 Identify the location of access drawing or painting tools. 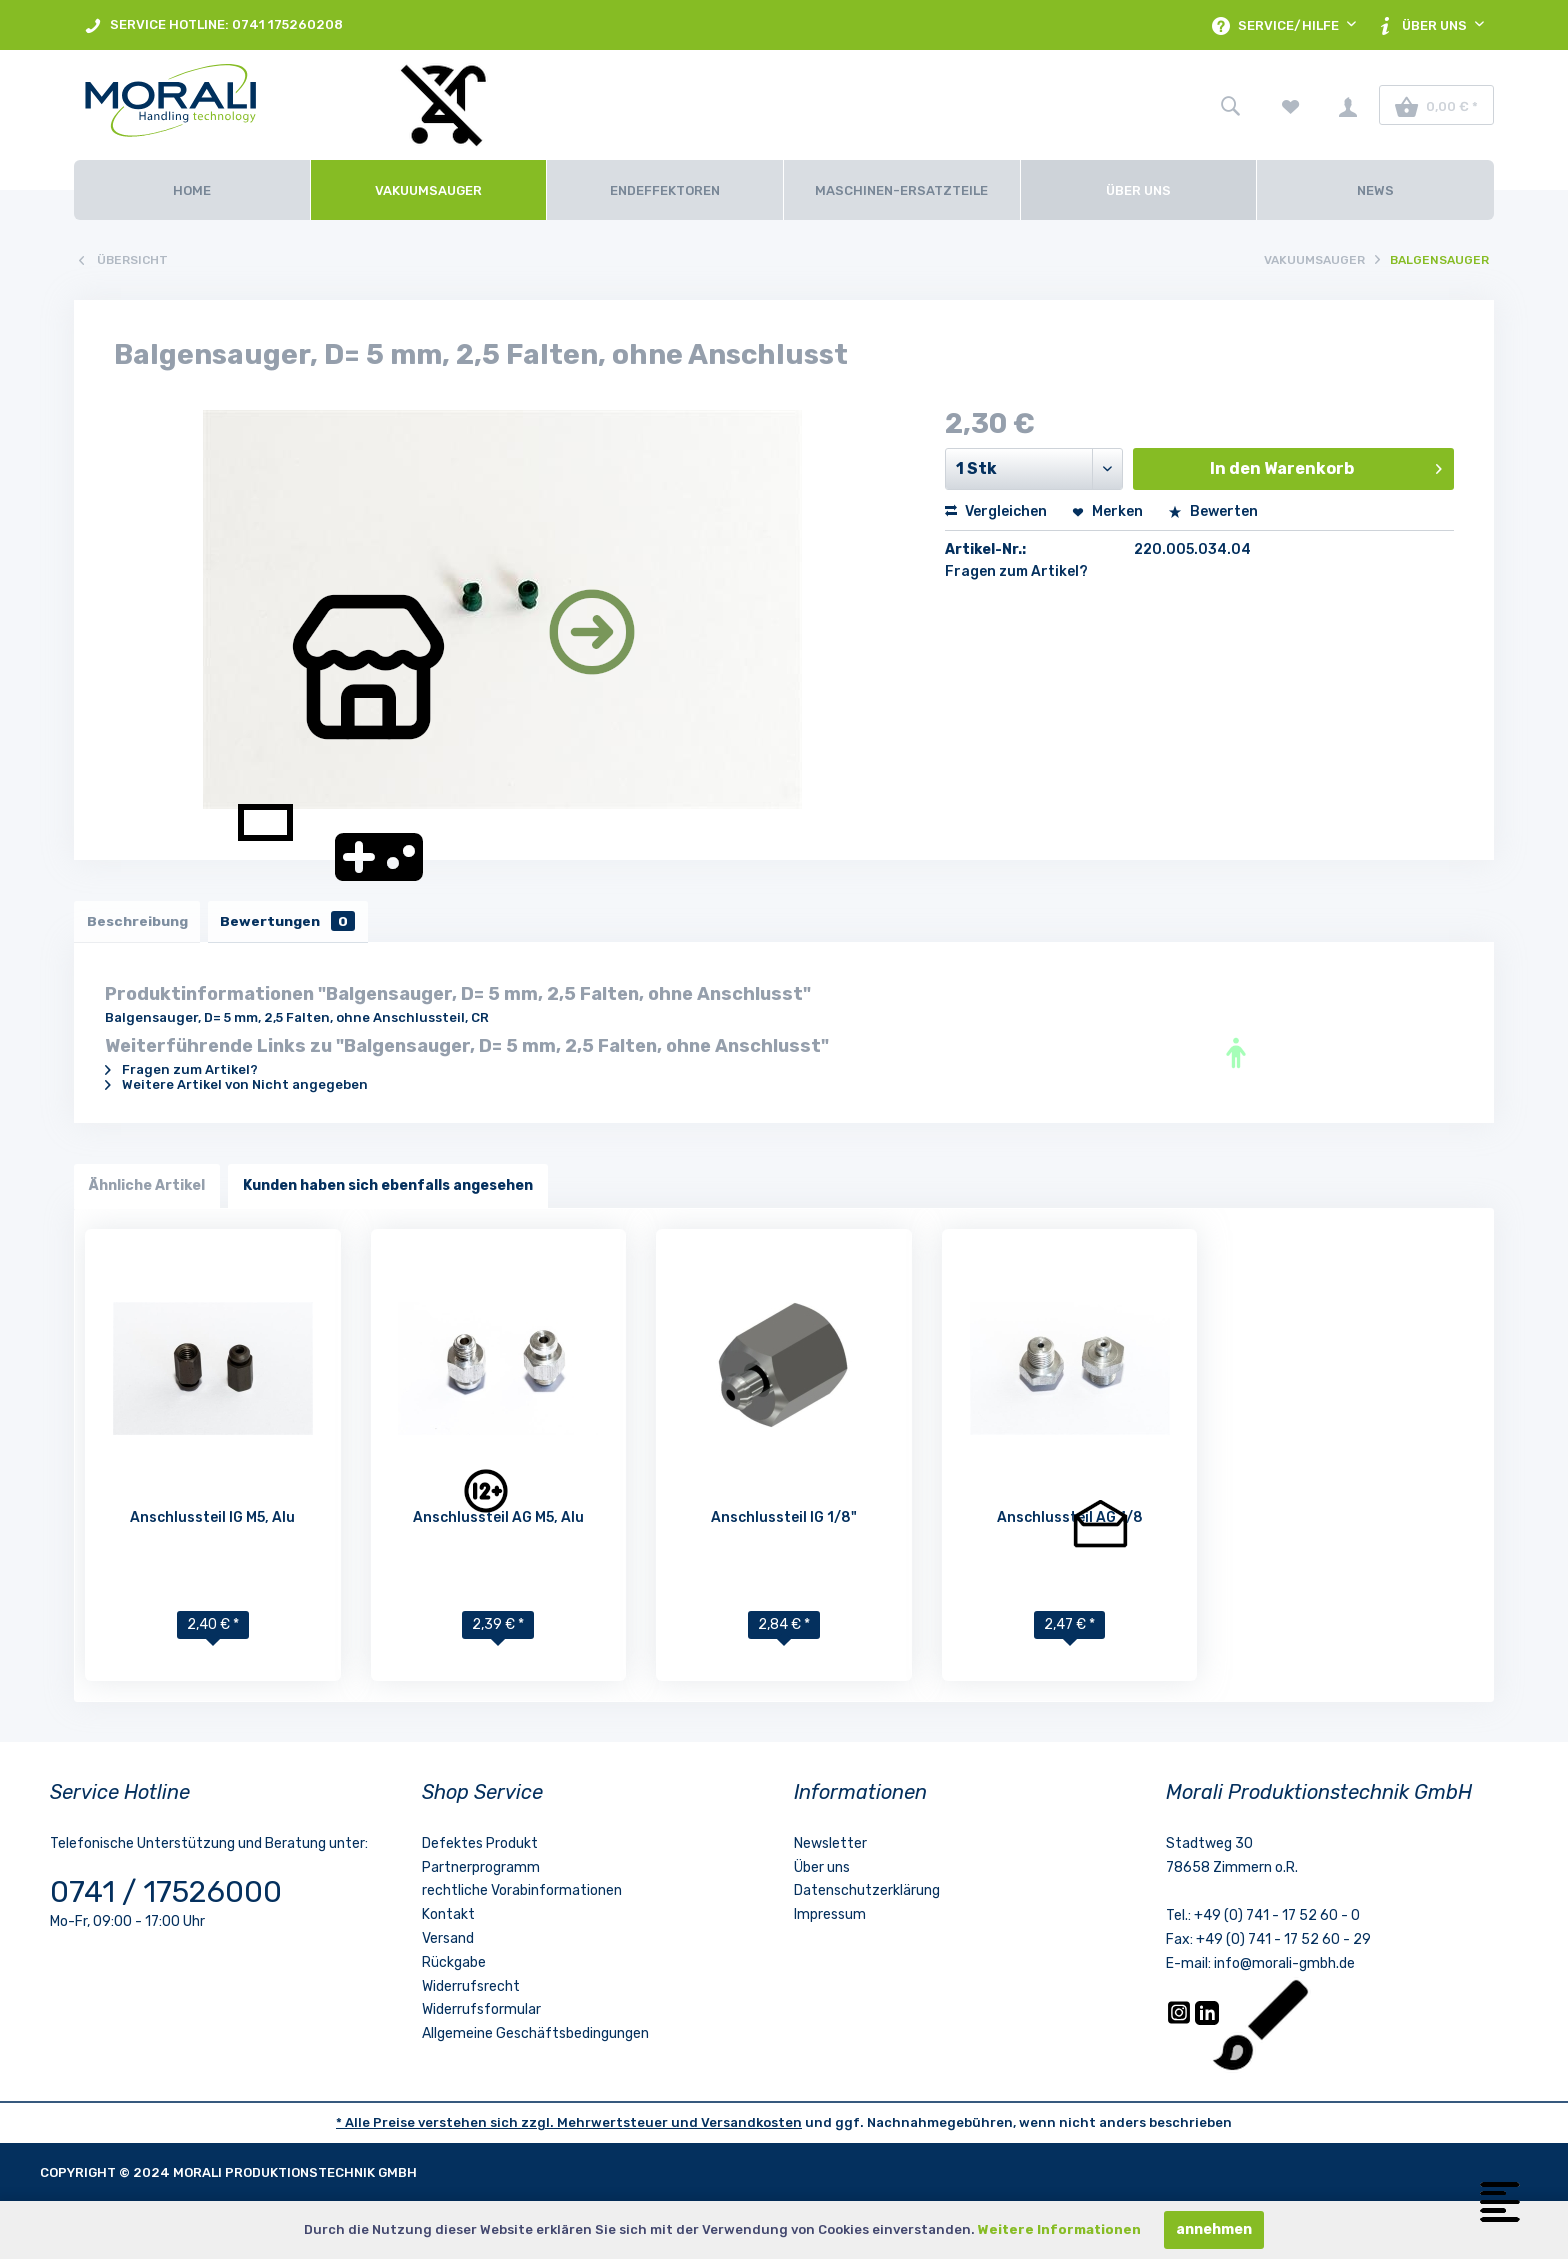
(1263, 2025).